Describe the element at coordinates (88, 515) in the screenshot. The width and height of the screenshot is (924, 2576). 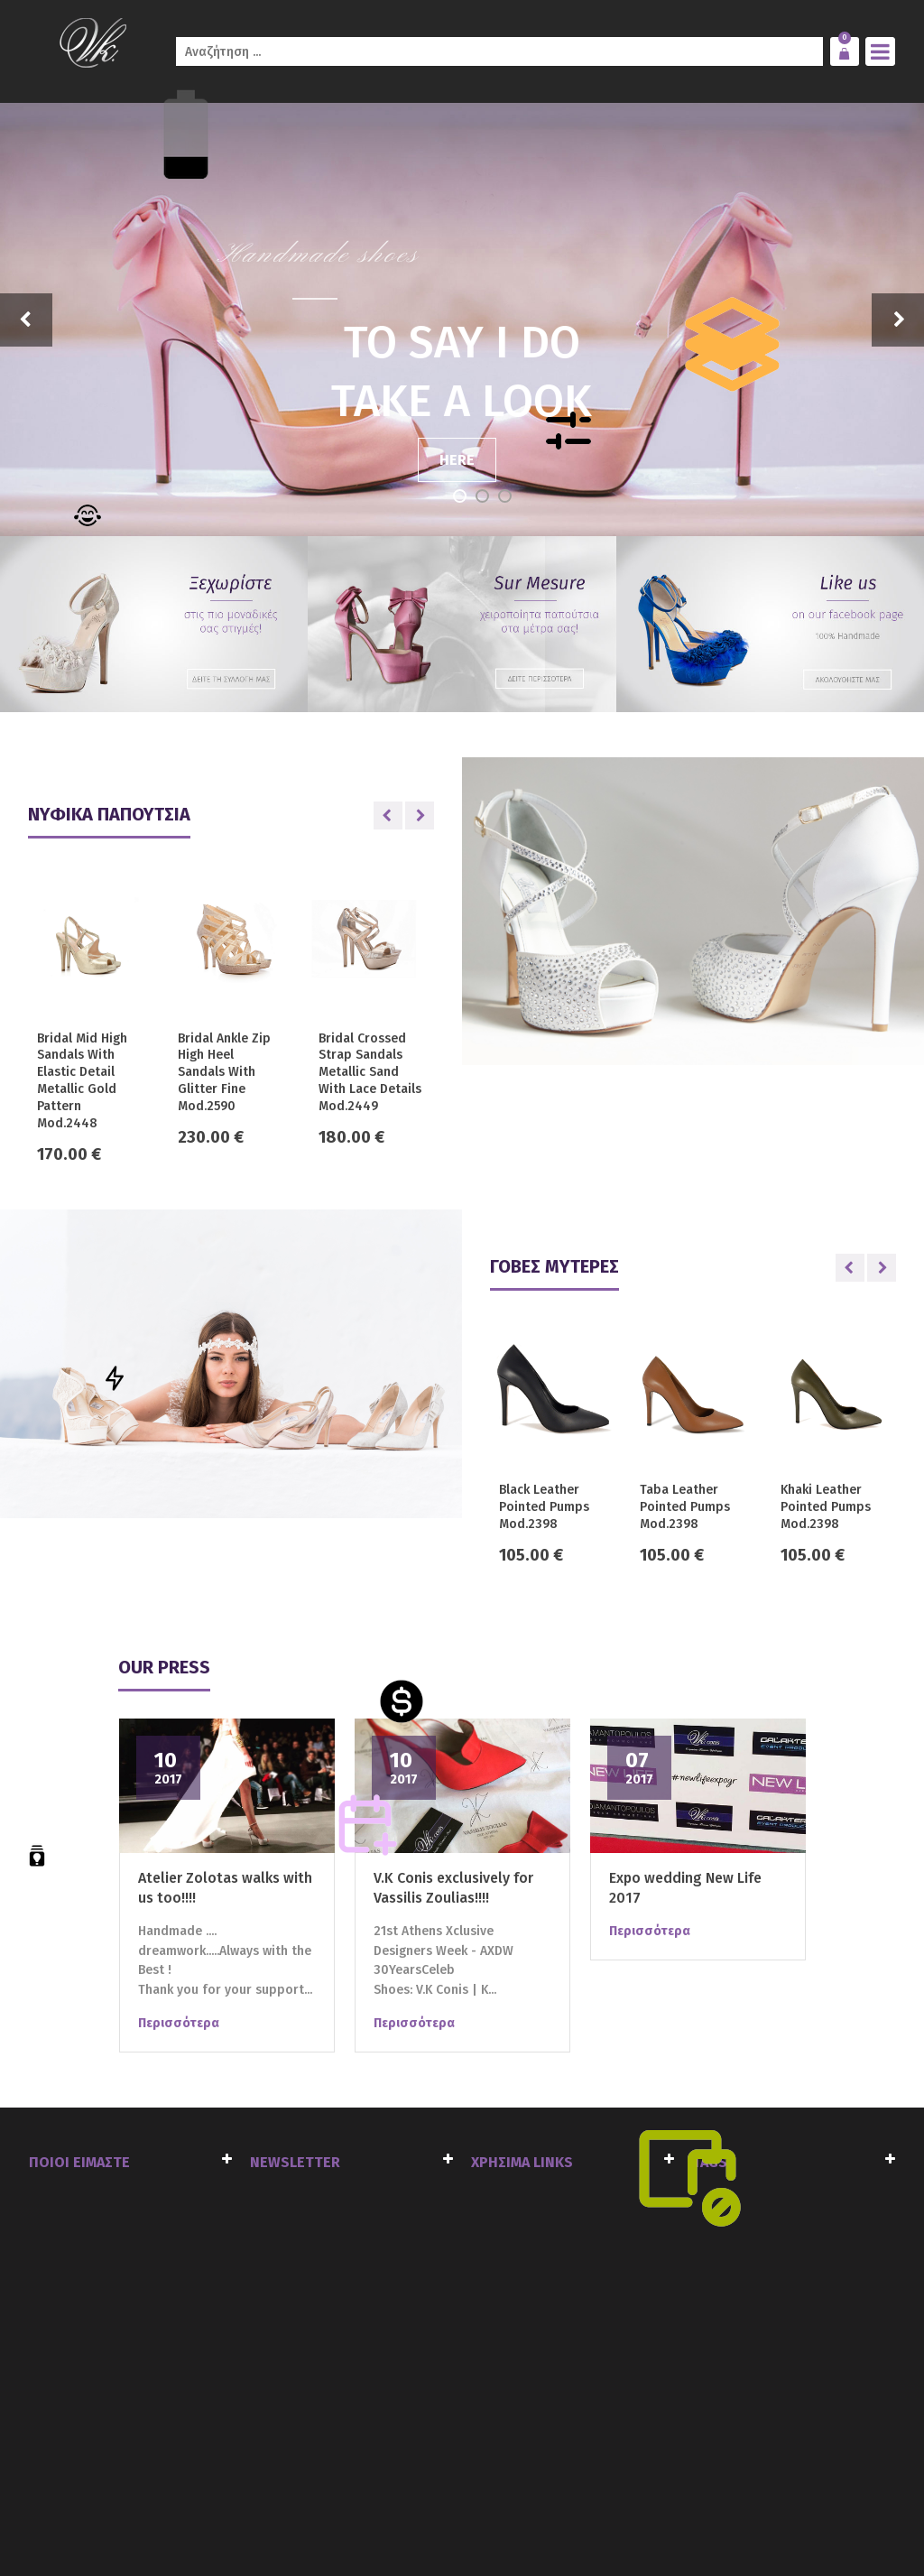
I see `react with a laughing emoji` at that location.